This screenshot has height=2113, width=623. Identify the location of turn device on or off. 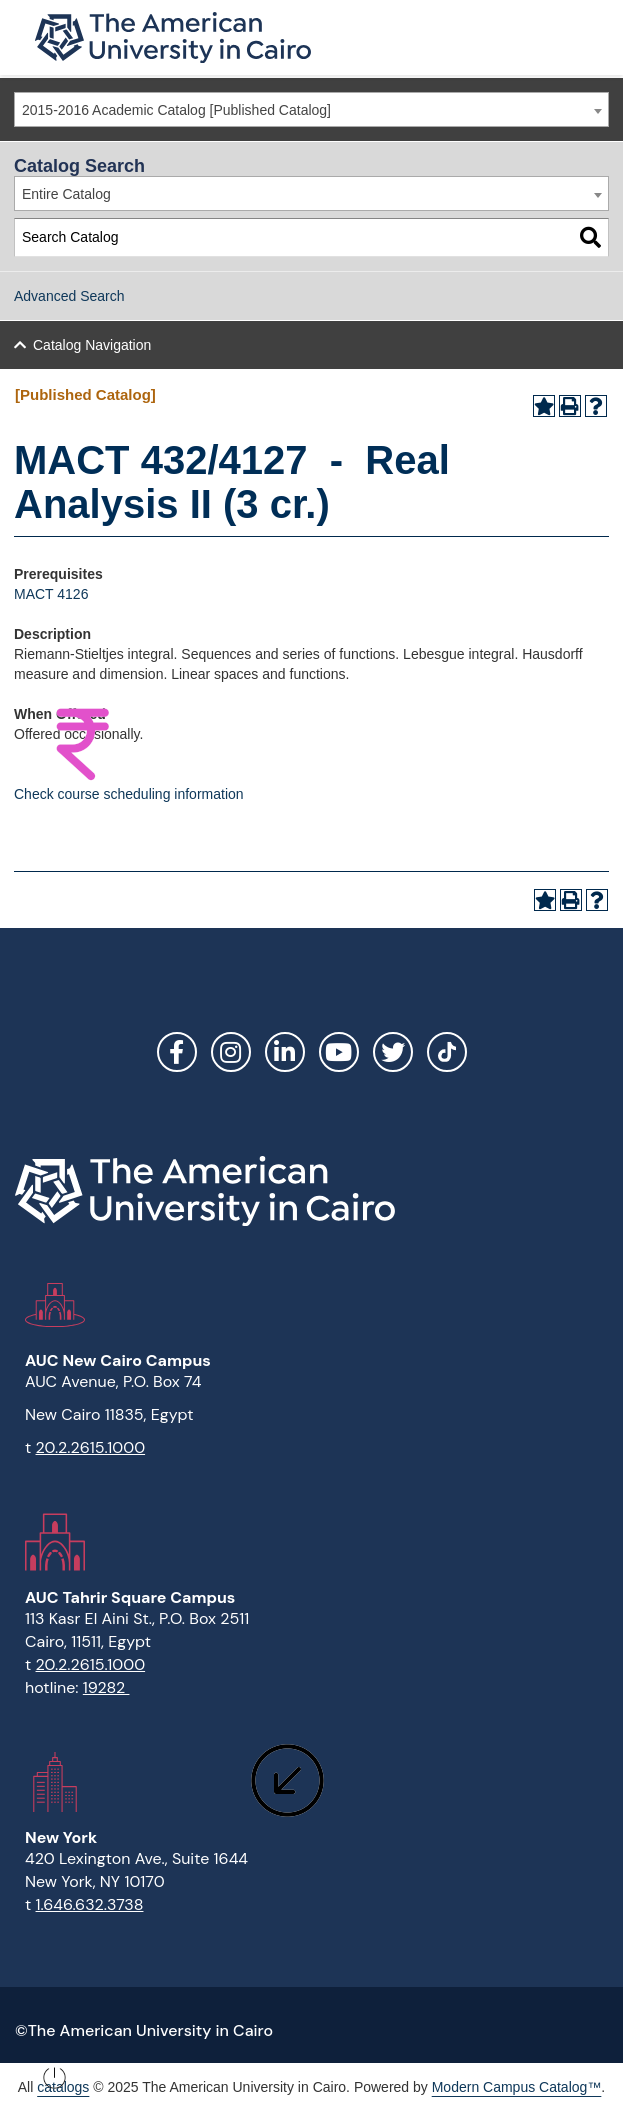
(54, 2077).